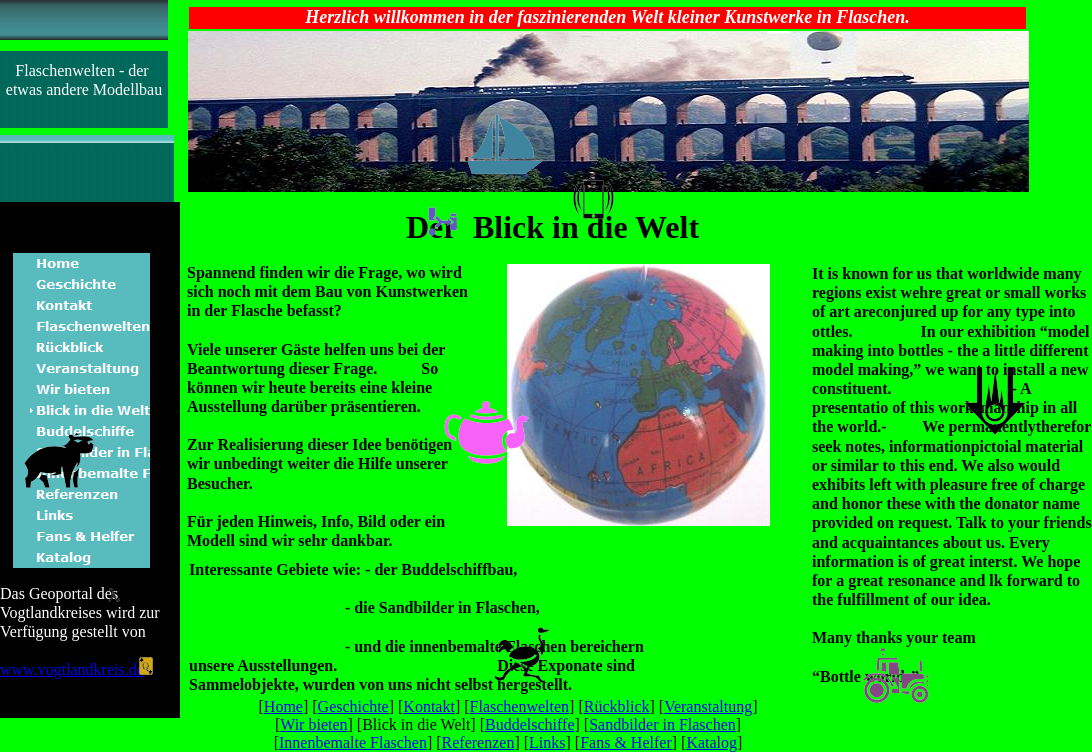 This screenshot has width=1092, height=752. Describe the element at coordinates (443, 222) in the screenshot. I see `open the crafting menu` at that location.